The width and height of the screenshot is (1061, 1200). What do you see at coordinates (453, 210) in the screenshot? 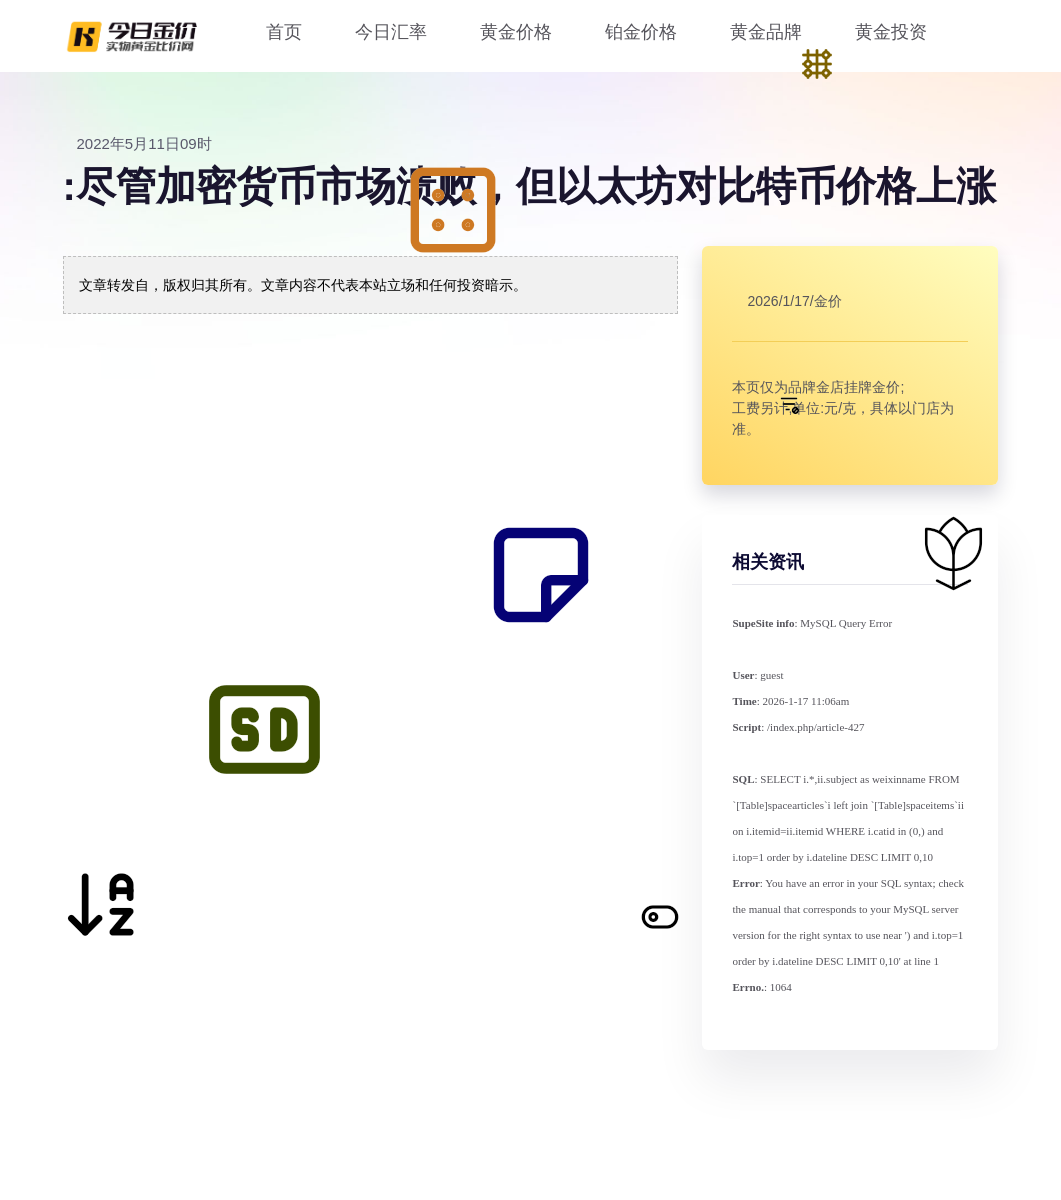
I see `roll the dice or generate a random result` at bounding box center [453, 210].